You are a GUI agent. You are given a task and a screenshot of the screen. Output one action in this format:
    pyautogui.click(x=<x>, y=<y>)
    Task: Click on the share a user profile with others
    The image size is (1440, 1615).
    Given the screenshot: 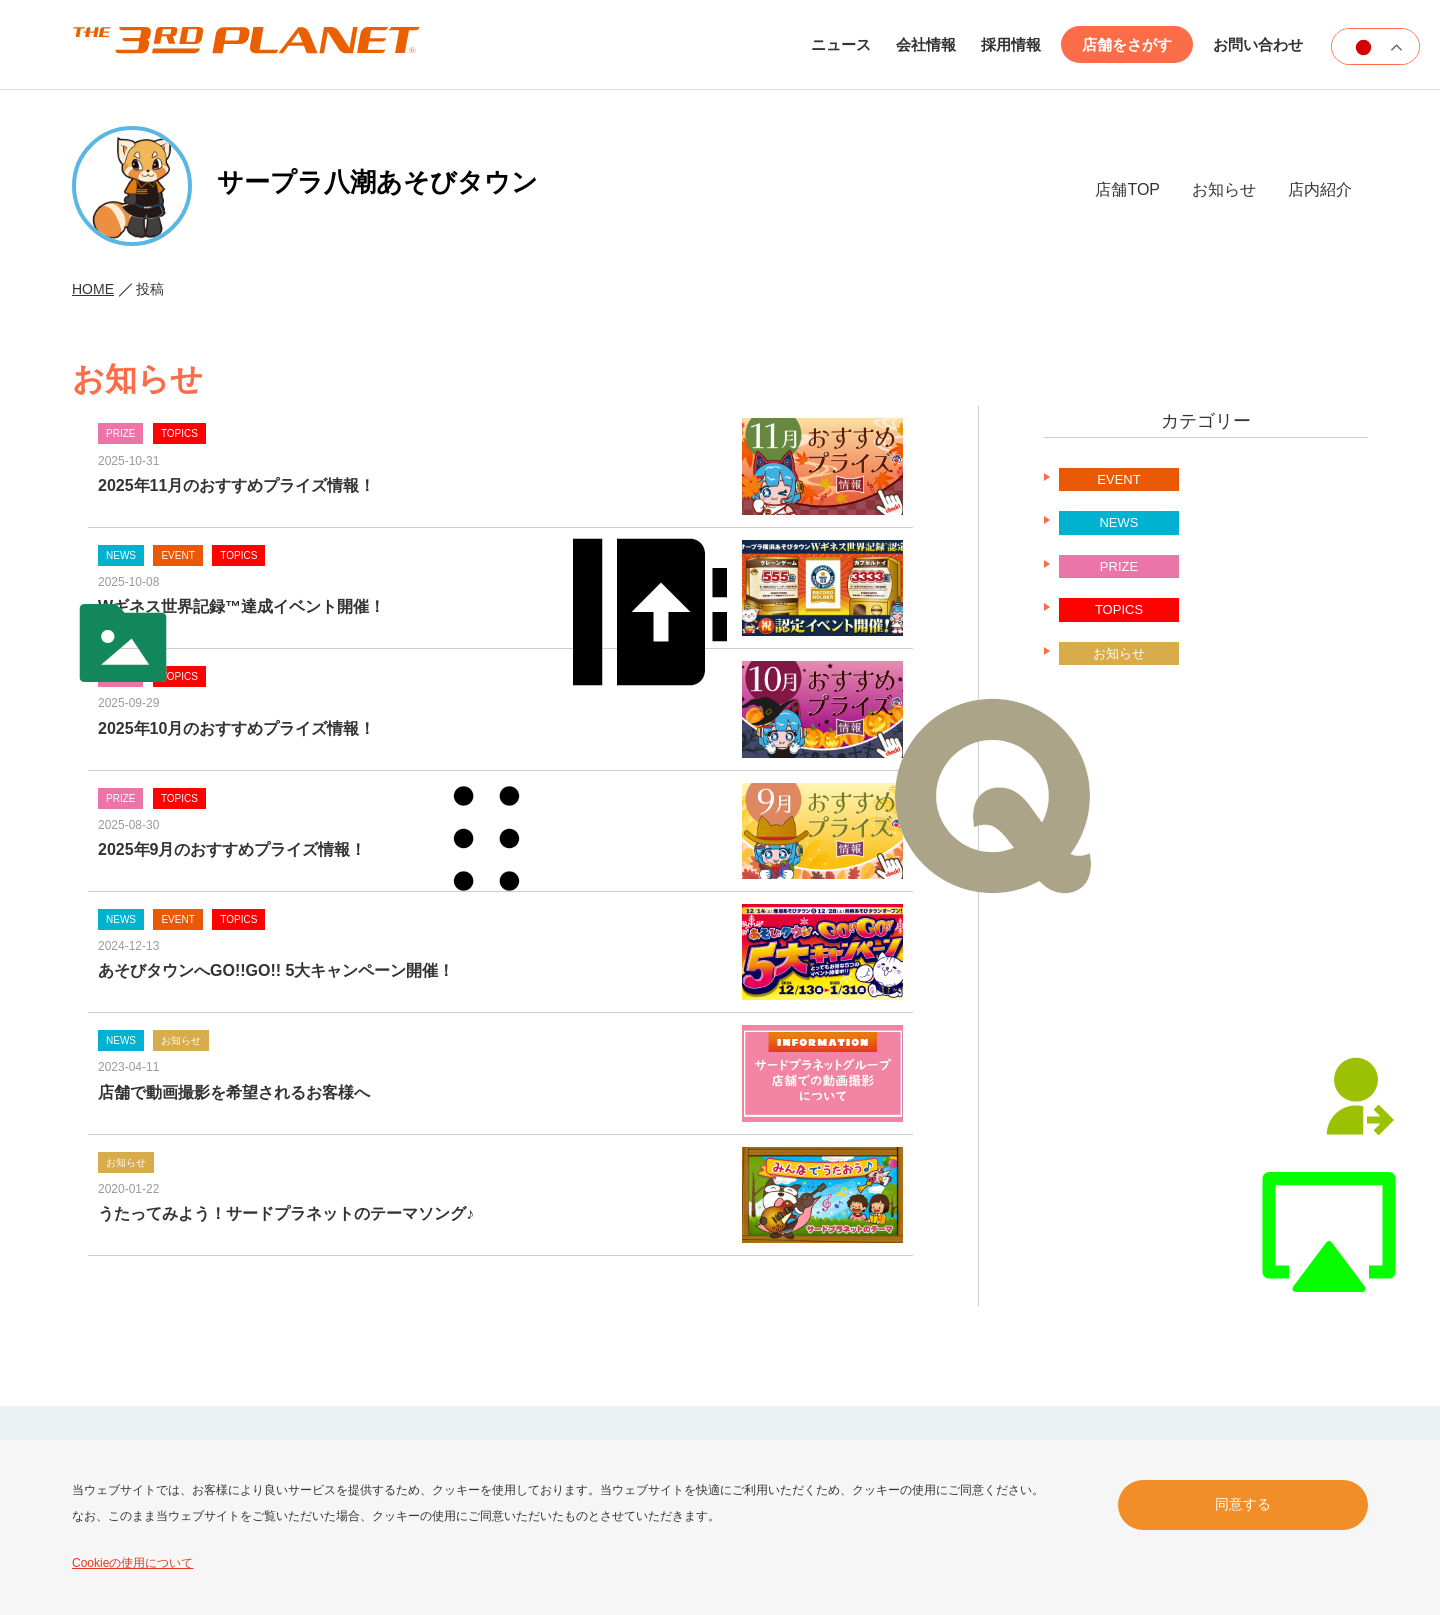 What is the action you would take?
    pyautogui.click(x=1356, y=1098)
    